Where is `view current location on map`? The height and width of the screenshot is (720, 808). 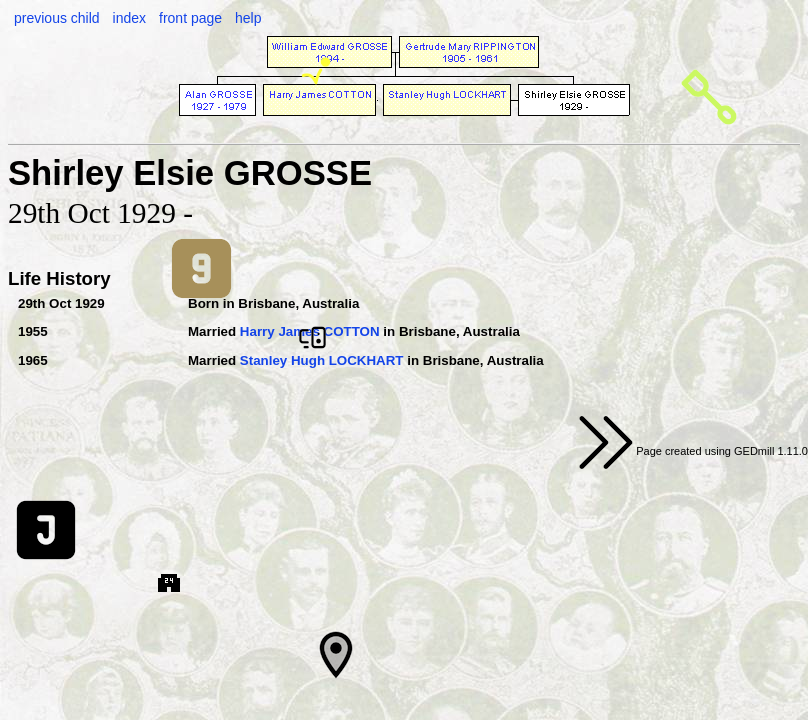 view current location on map is located at coordinates (336, 655).